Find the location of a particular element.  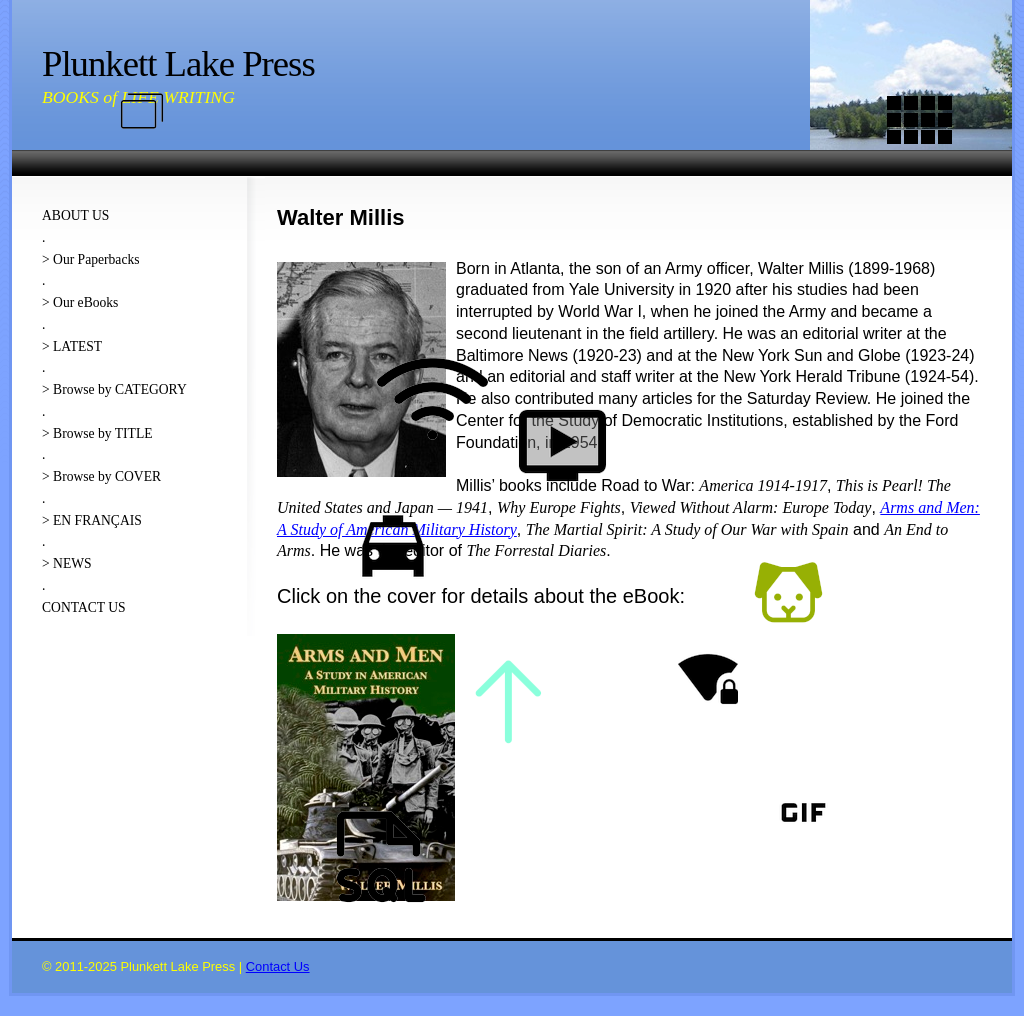

access on-demand video content is located at coordinates (562, 445).